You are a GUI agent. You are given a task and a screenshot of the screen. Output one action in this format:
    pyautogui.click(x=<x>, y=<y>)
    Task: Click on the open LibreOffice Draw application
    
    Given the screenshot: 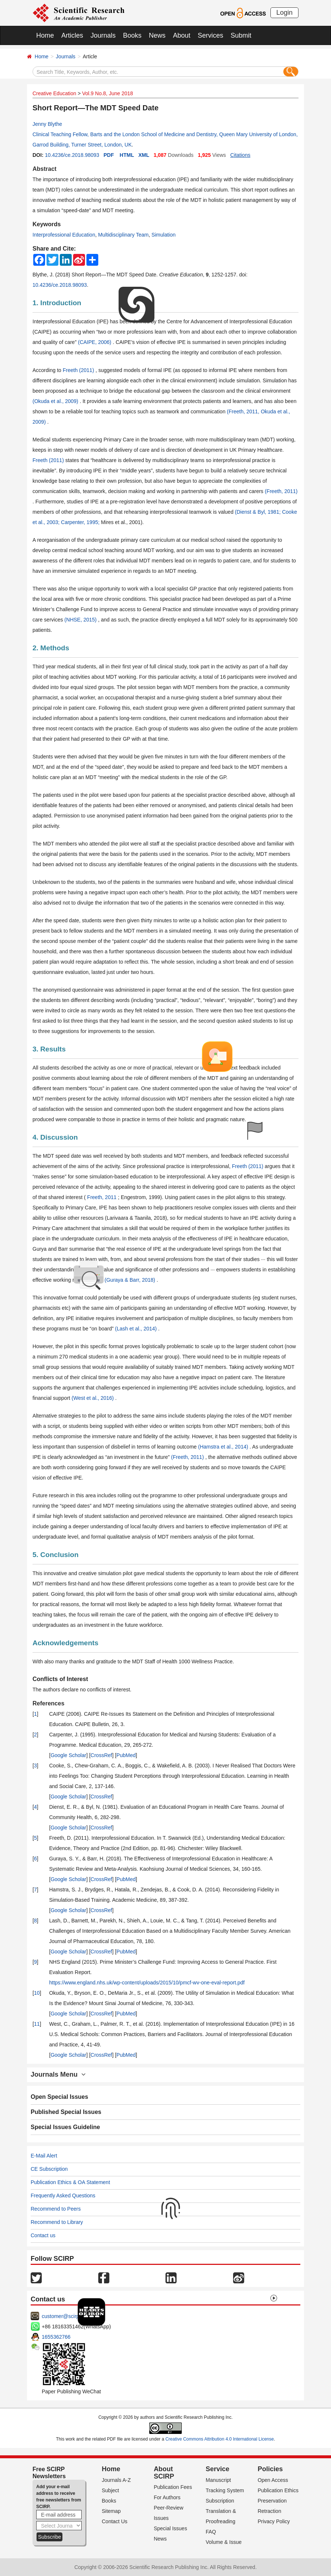 What is the action you would take?
    pyautogui.click(x=217, y=1057)
    